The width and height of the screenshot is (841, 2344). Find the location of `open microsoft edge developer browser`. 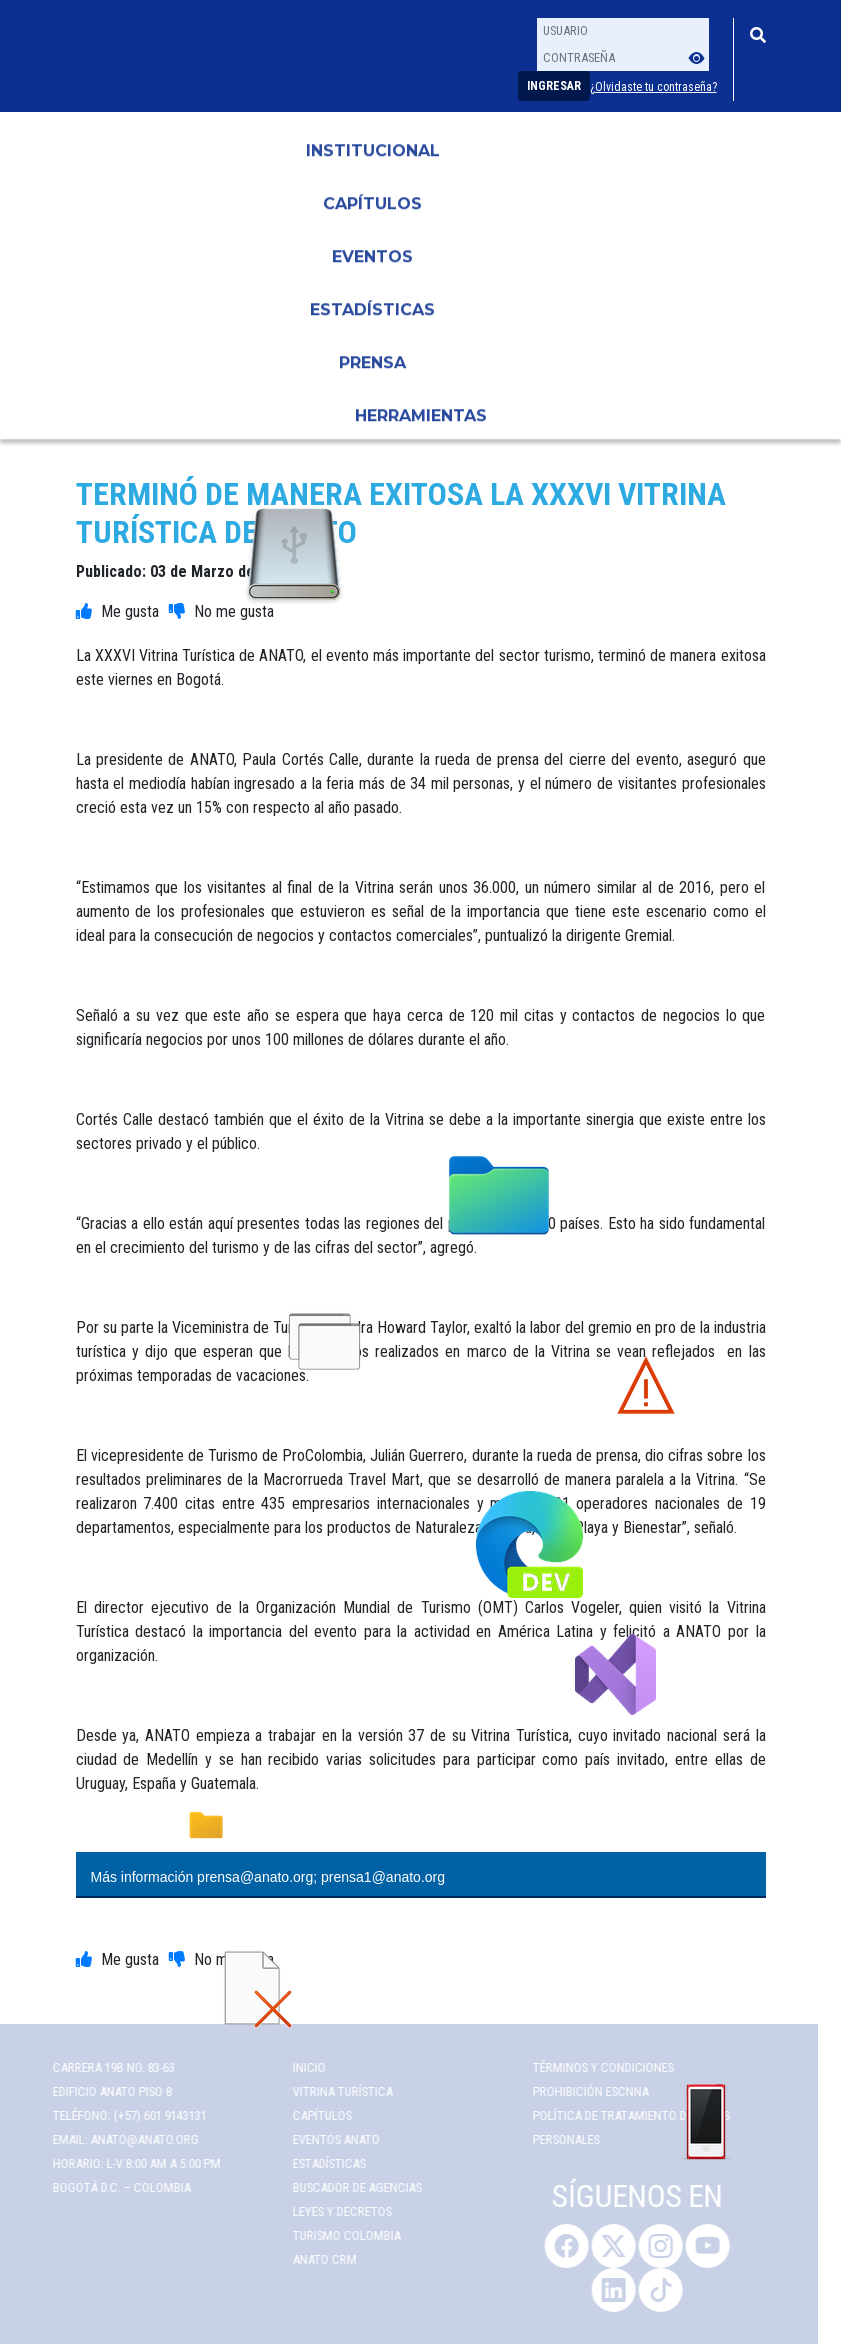

open microsoft edge developer browser is located at coordinates (529, 1544).